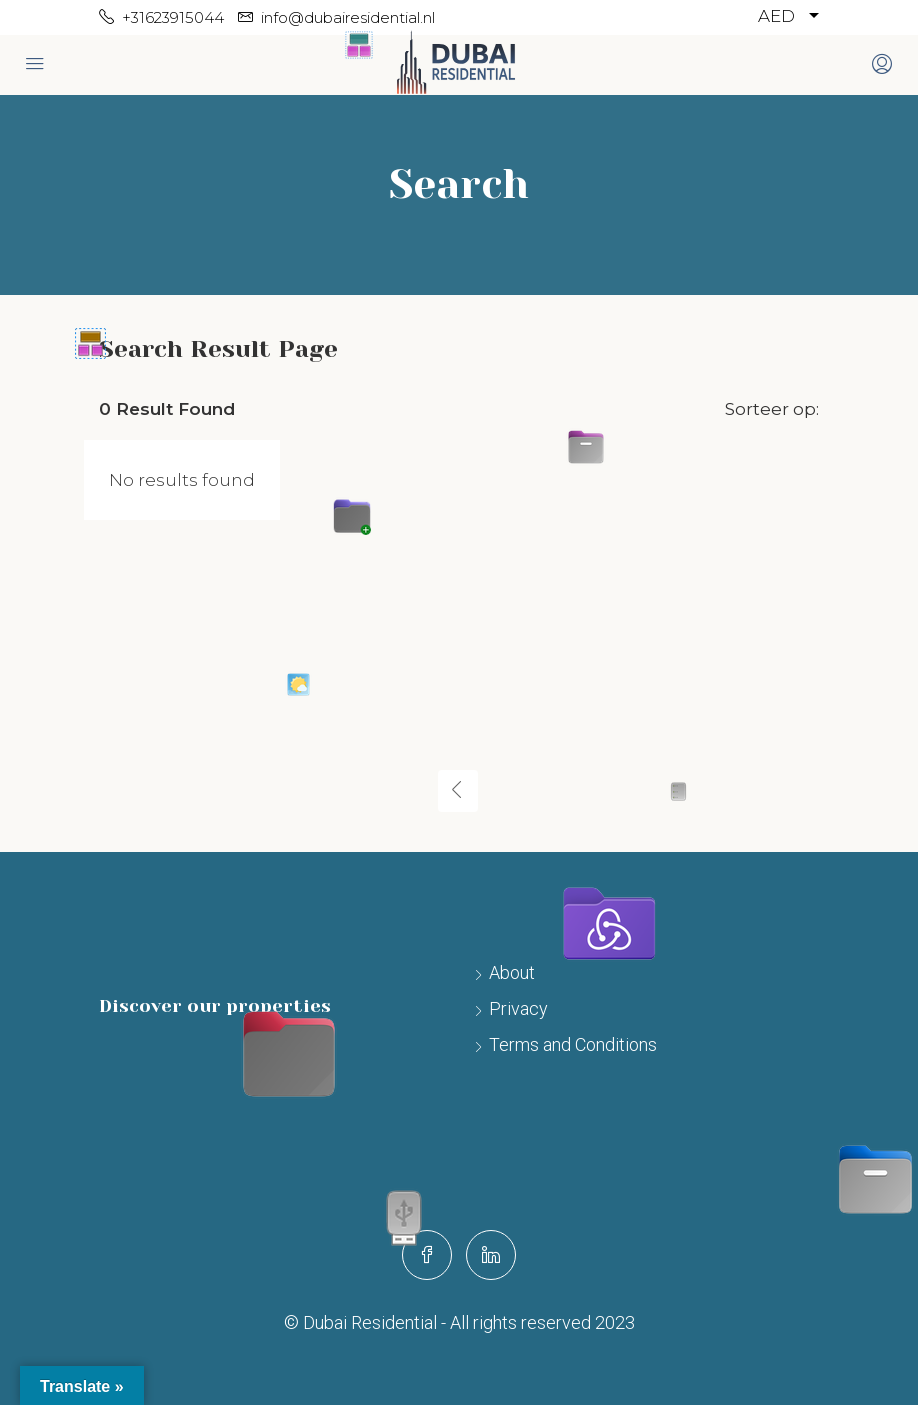 Image resolution: width=918 pixels, height=1405 pixels. I want to click on open a folder to view its contents, so click(289, 1054).